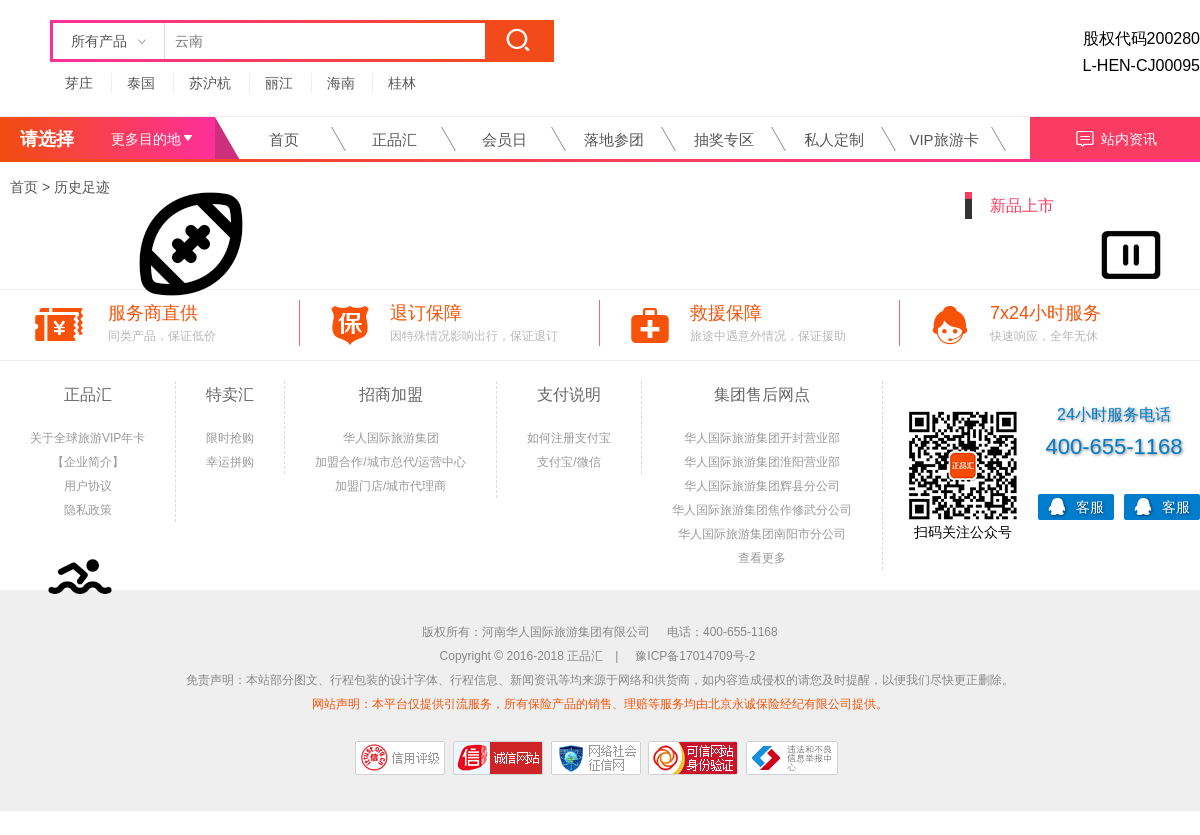 The width and height of the screenshot is (1200, 835). Describe the element at coordinates (1131, 255) in the screenshot. I see `pause a presentation or slideshow` at that location.